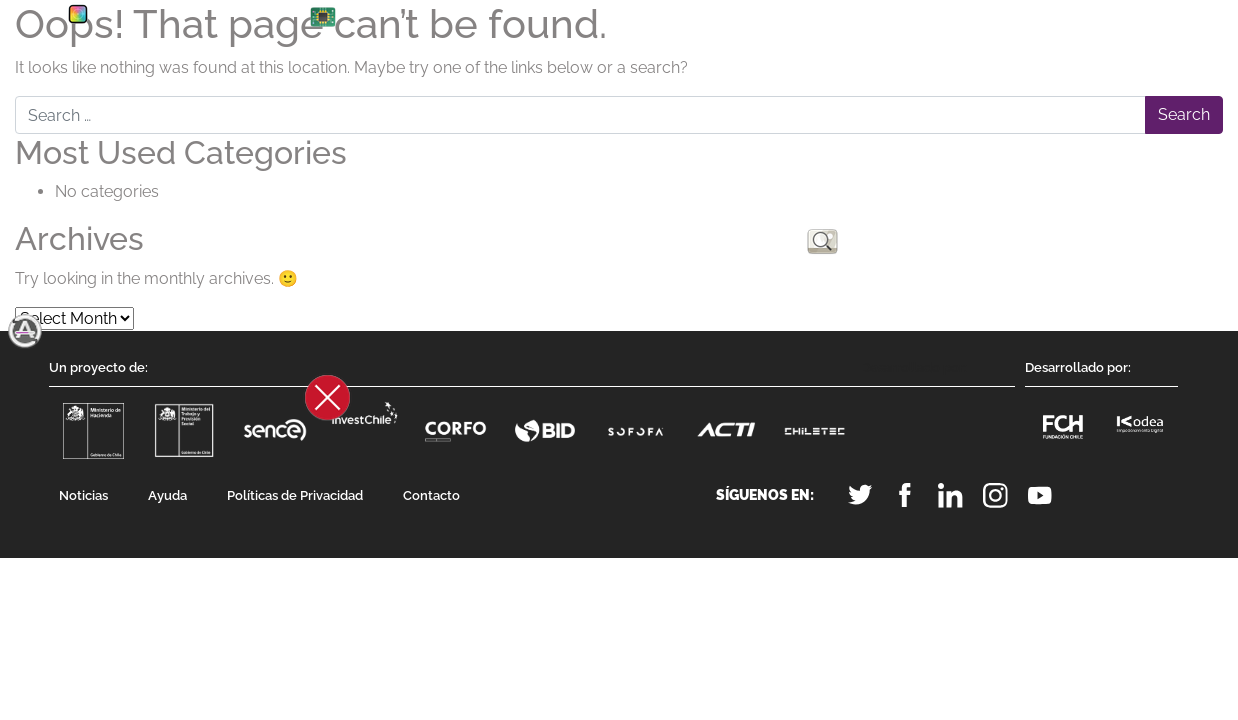 Image resolution: width=1238 pixels, height=720 pixels. Describe the element at coordinates (327, 397) in the screenshot. I see `indicates a file cannot be synced to Dropbox` at that location.